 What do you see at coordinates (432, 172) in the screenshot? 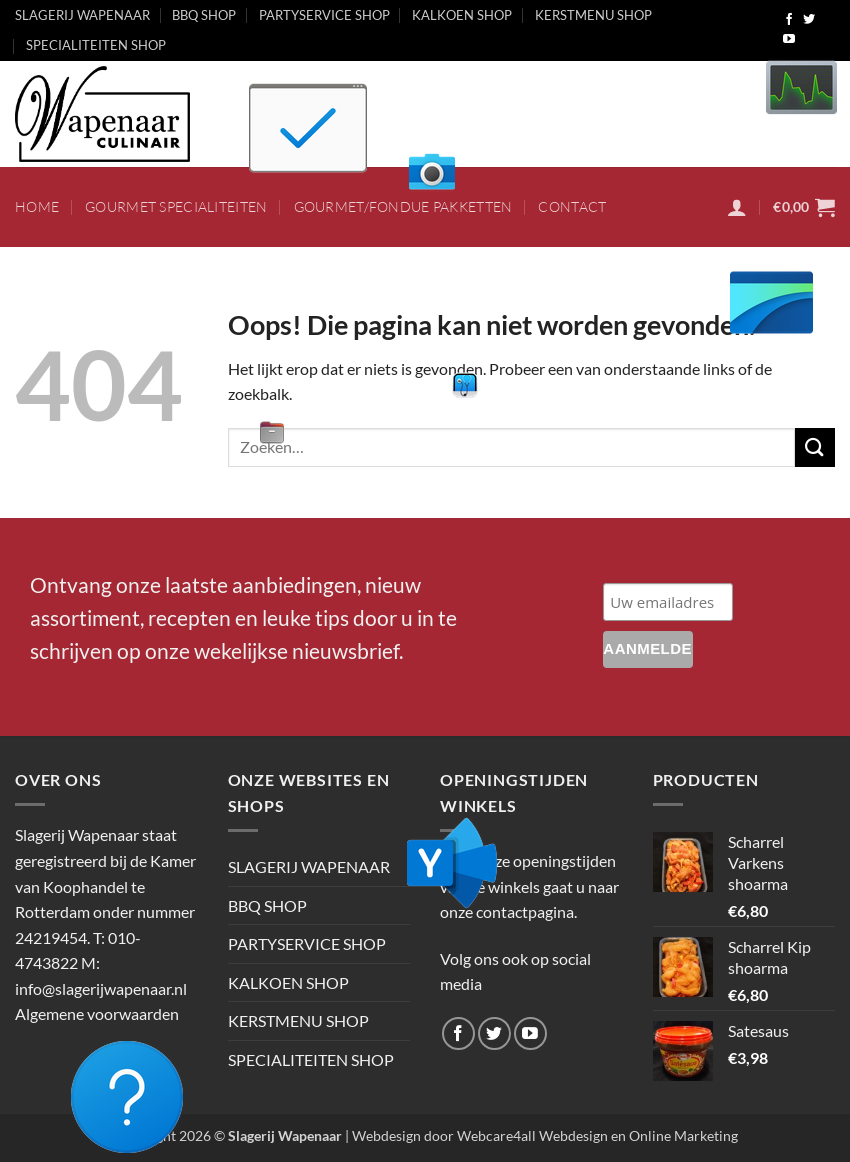
I see `open the camera app` at bounding box center [432, 172].